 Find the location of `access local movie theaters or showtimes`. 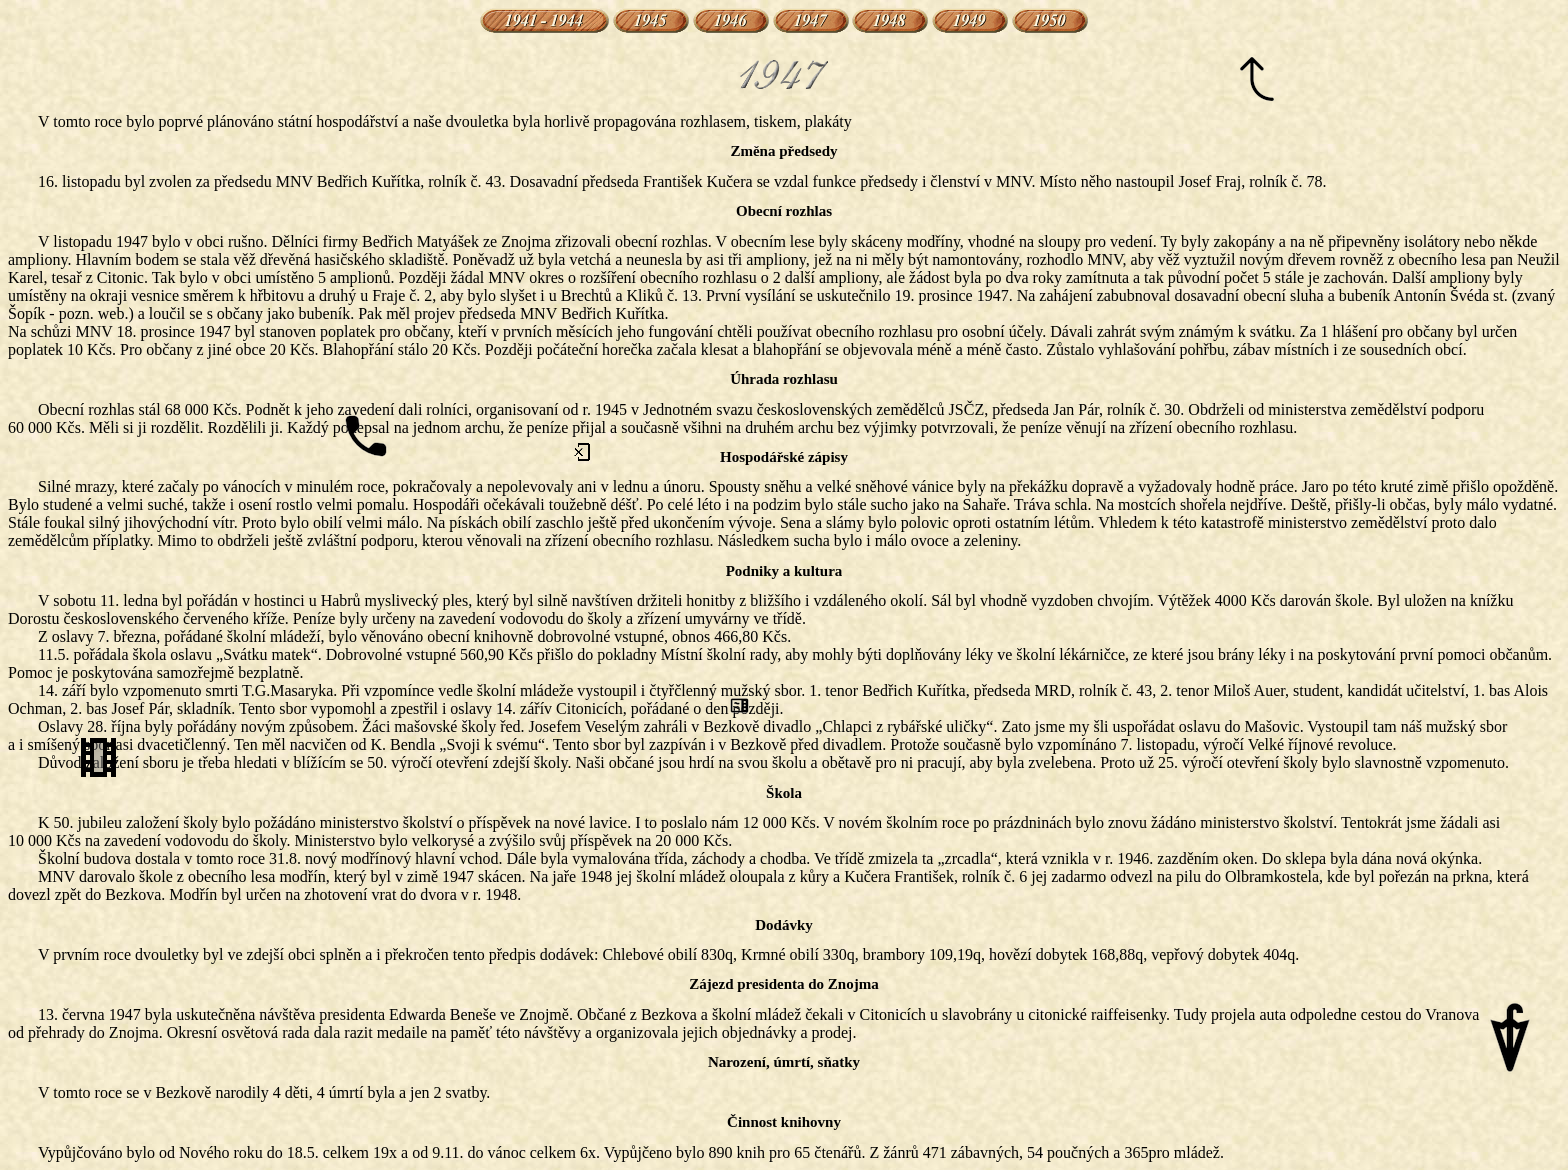

access local movie theaters or showtimes is located at coordinates (98, 757).